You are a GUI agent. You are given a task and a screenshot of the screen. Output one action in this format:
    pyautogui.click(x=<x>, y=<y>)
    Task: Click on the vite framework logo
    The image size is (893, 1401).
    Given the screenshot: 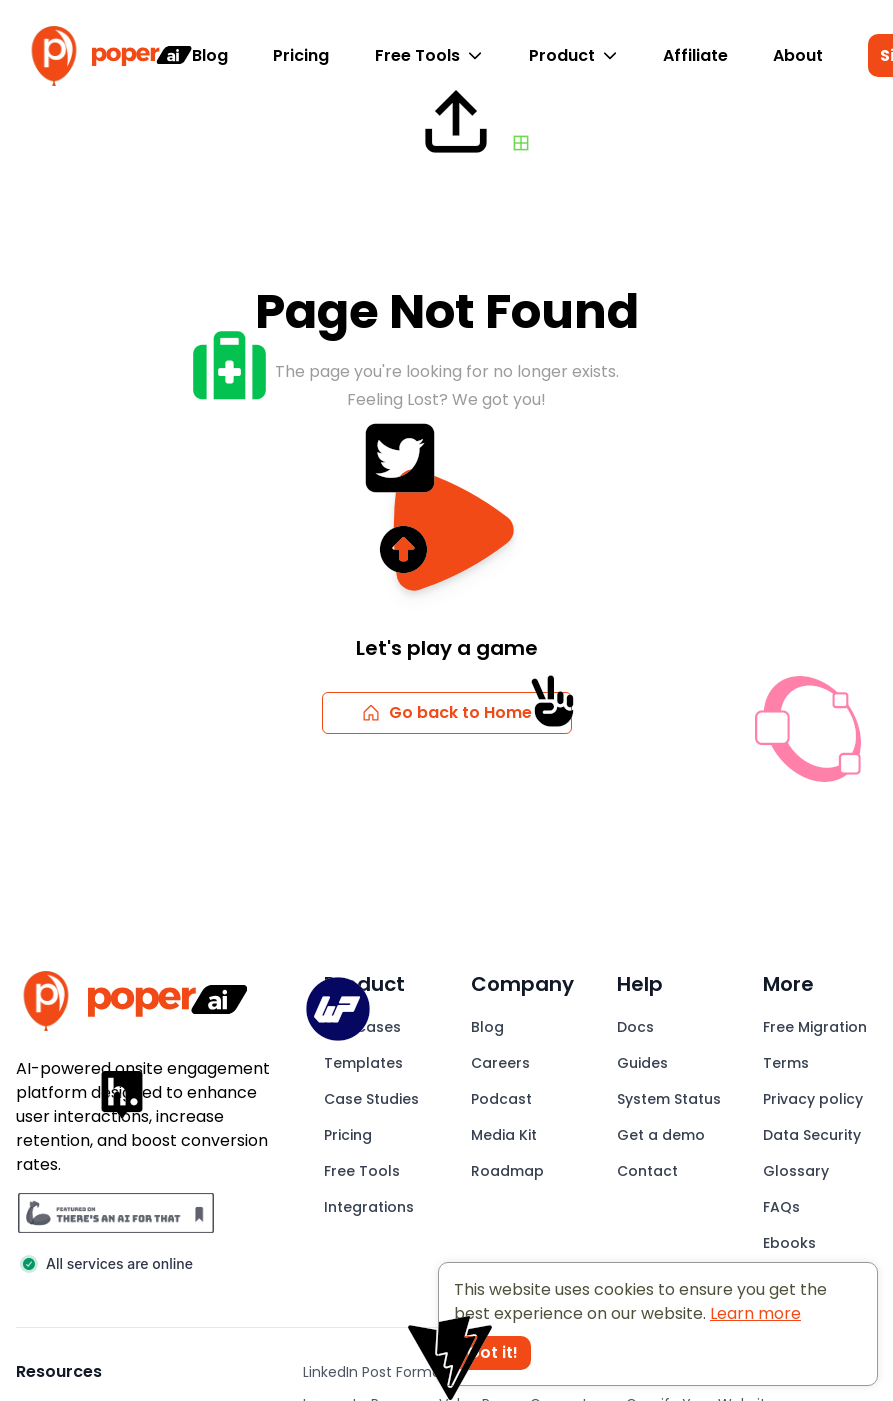 What is the action you would take?
    pyautogui.click(x=450, y=1358)
    